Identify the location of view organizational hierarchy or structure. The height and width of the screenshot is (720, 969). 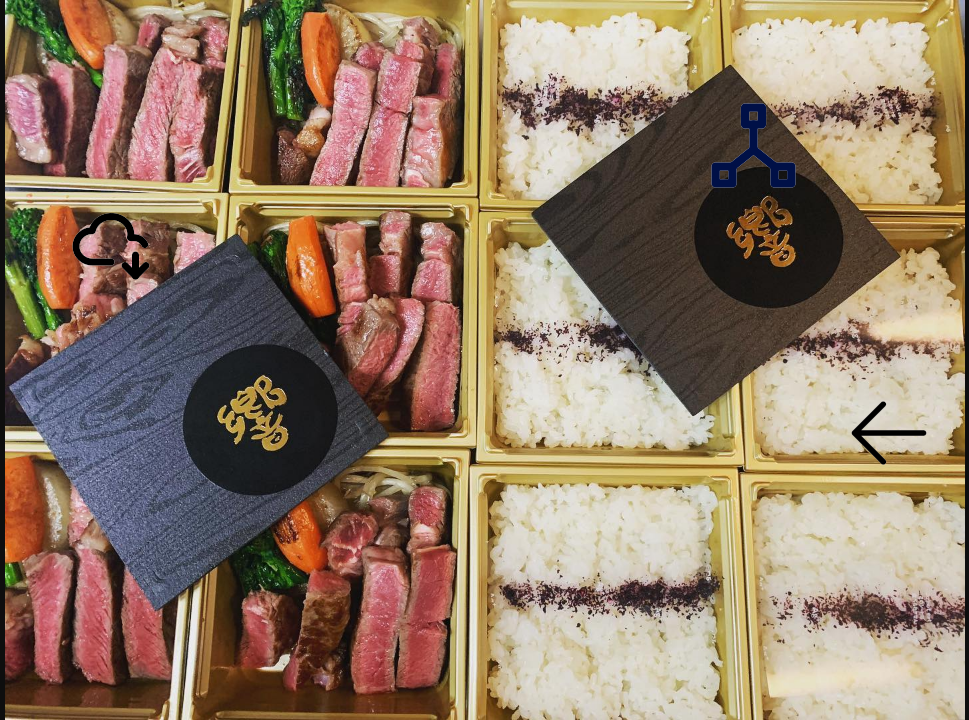
(753, 145).